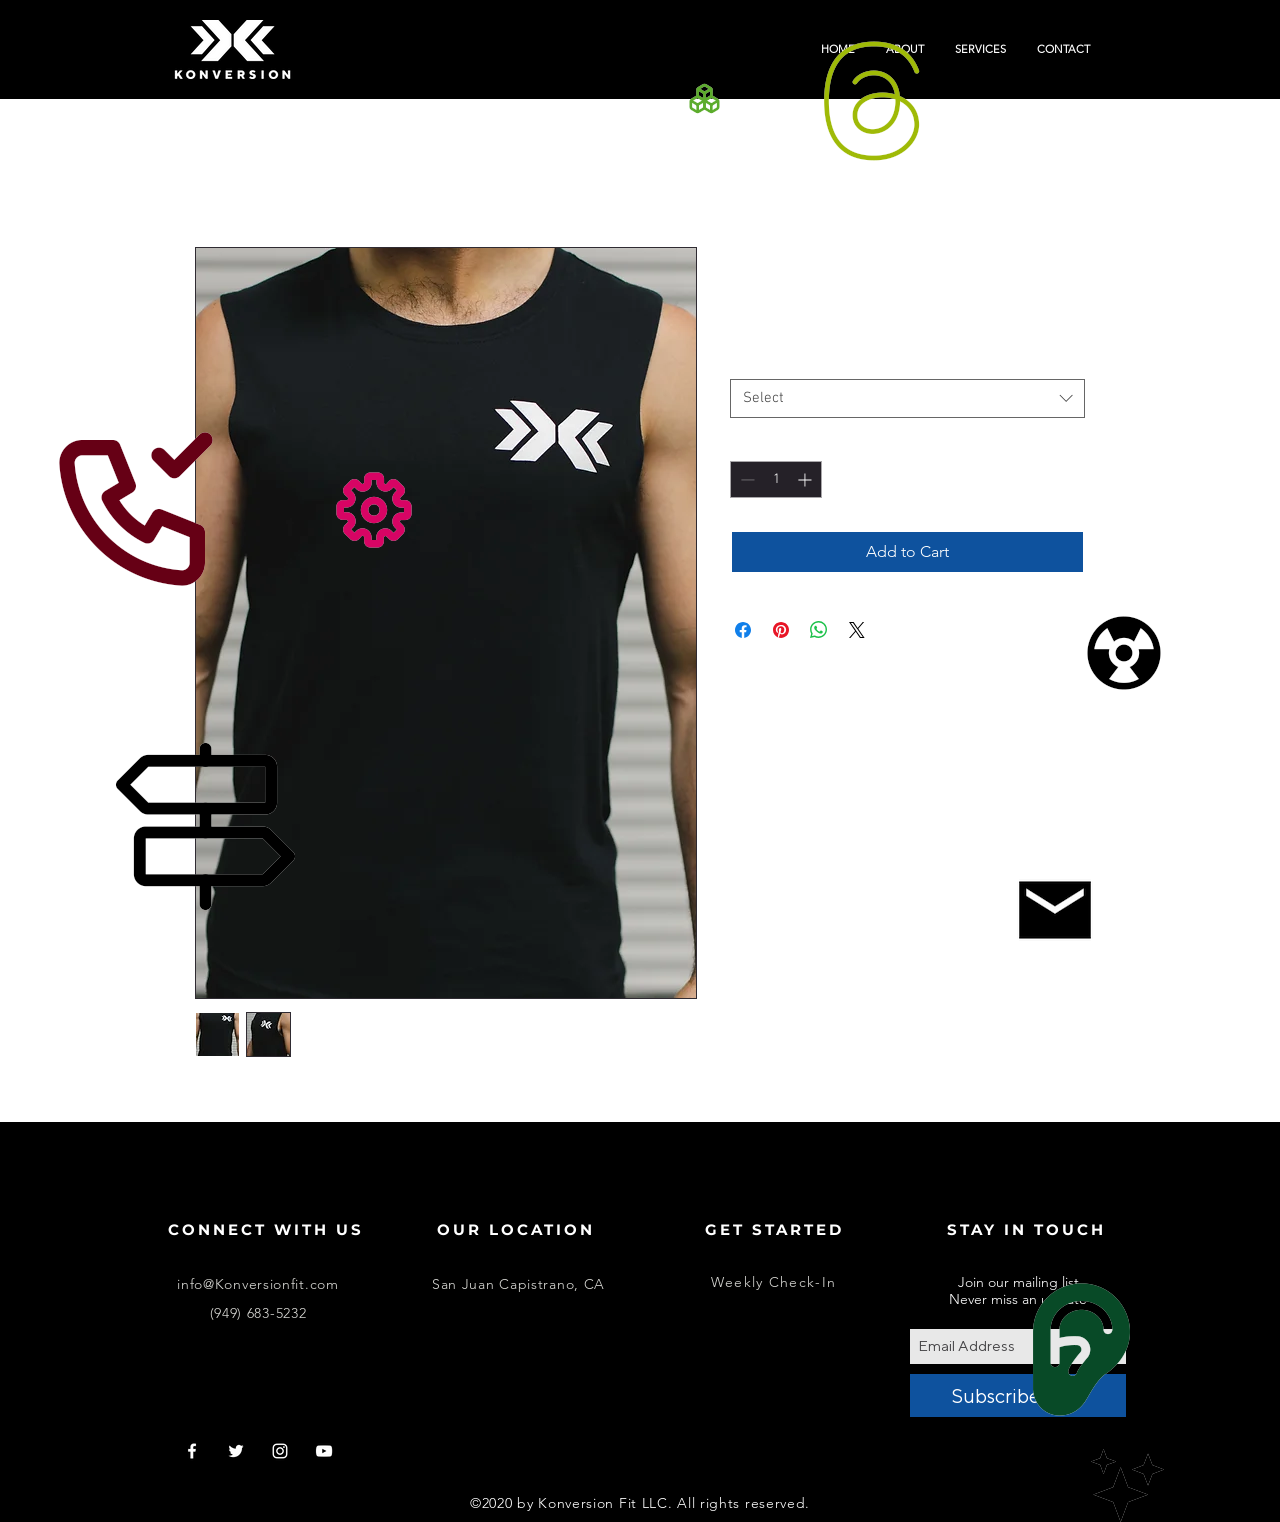 This screenshot has width=1280, height=1522. What do you see at coordinates (704, 98) in the screenshot?
I see `view inventory or packages` at bounding box center [704, 98].